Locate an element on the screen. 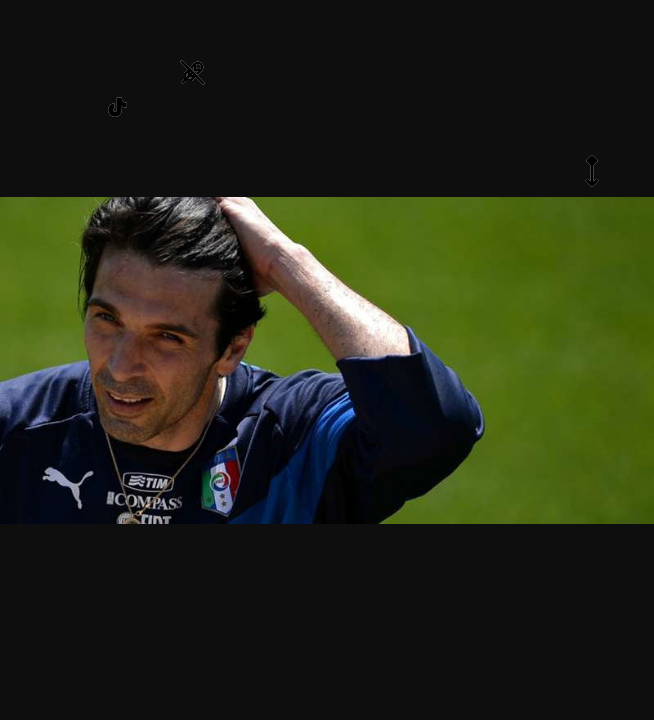 The width and height of the screenshot is (654, 720). open the TikTok app is located at coordinates (117, 107).